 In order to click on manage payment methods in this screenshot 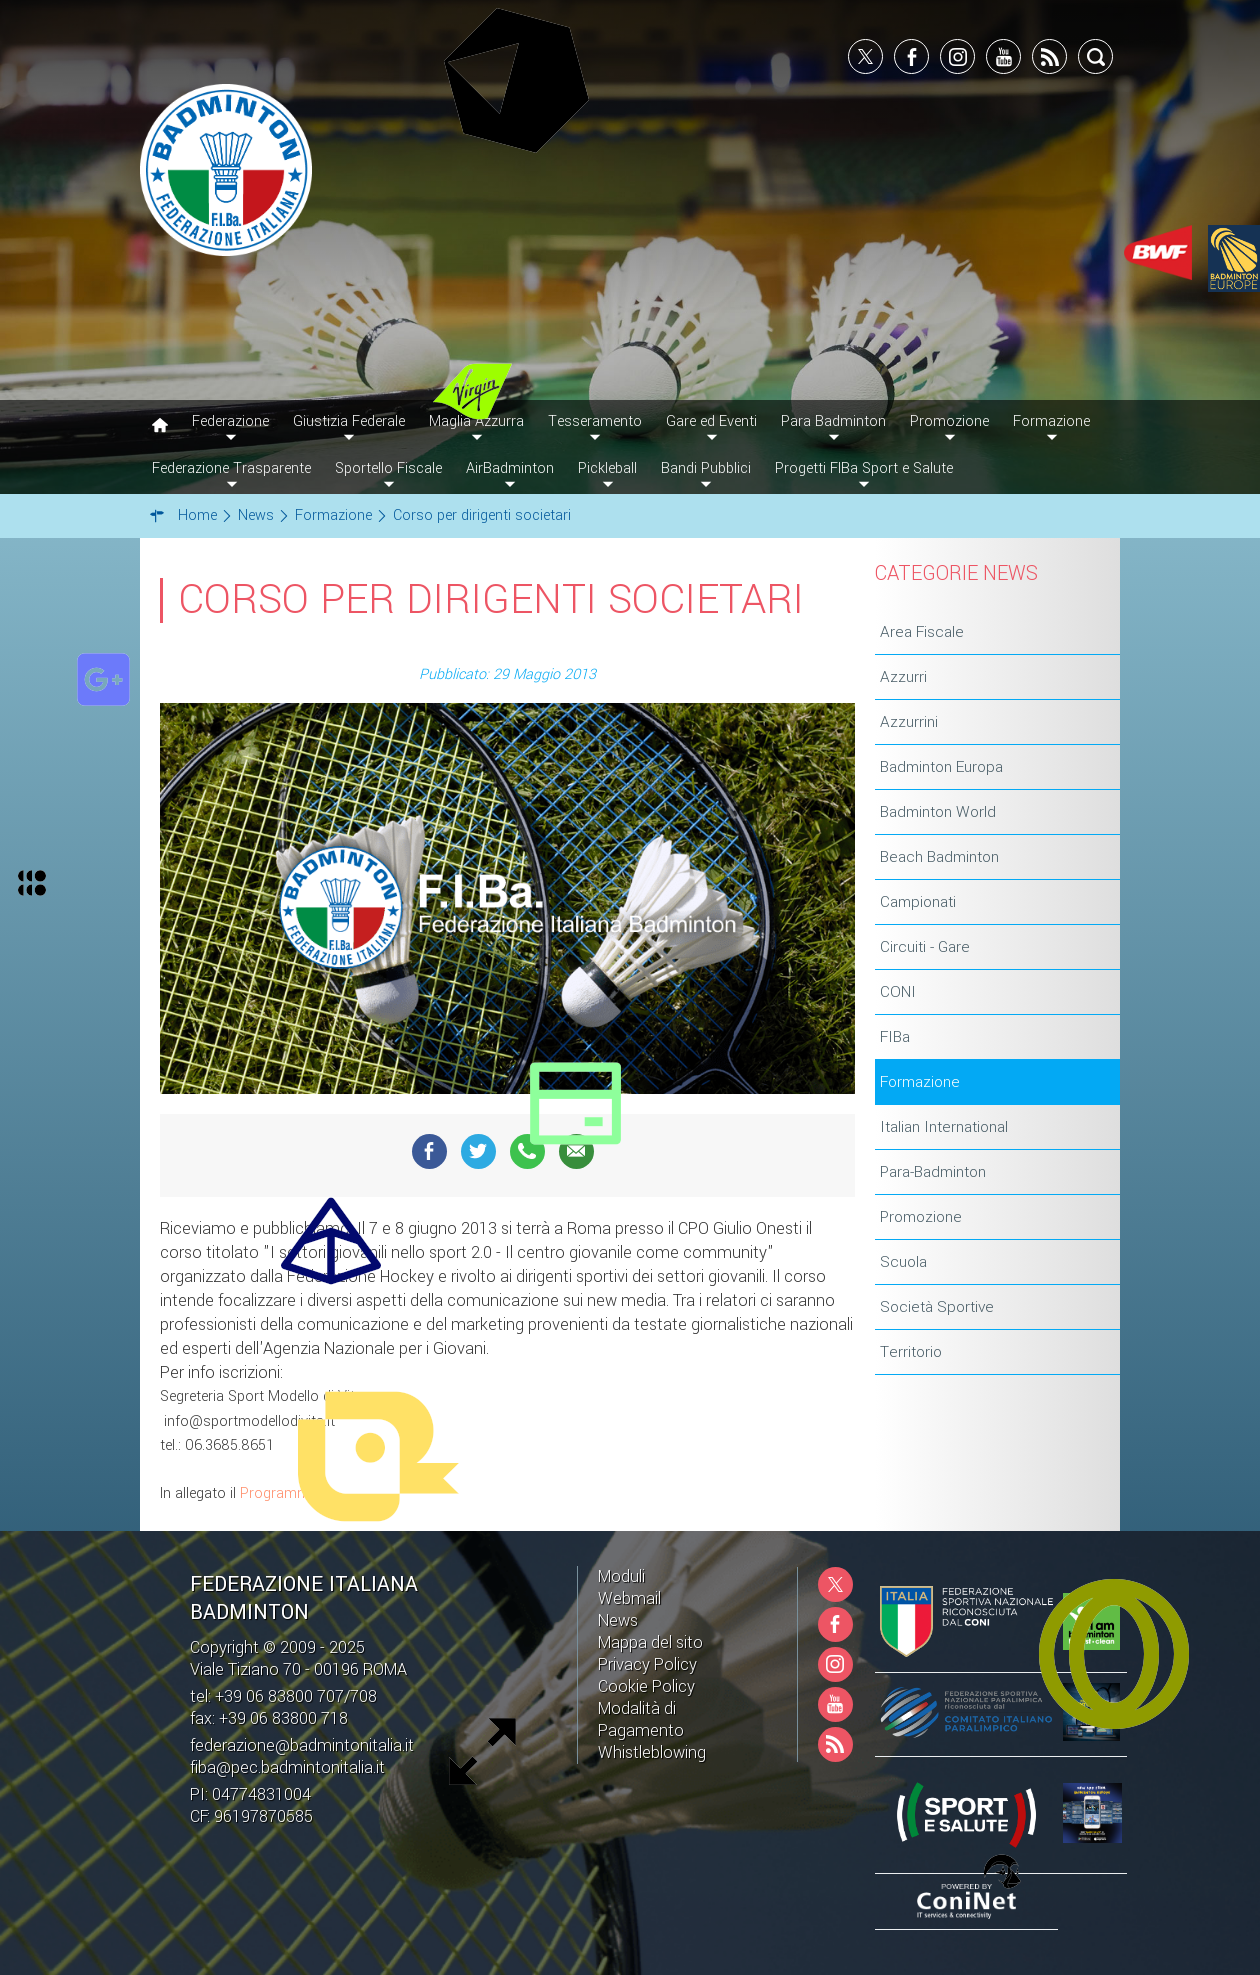, I will do `click(575, 1103)`.